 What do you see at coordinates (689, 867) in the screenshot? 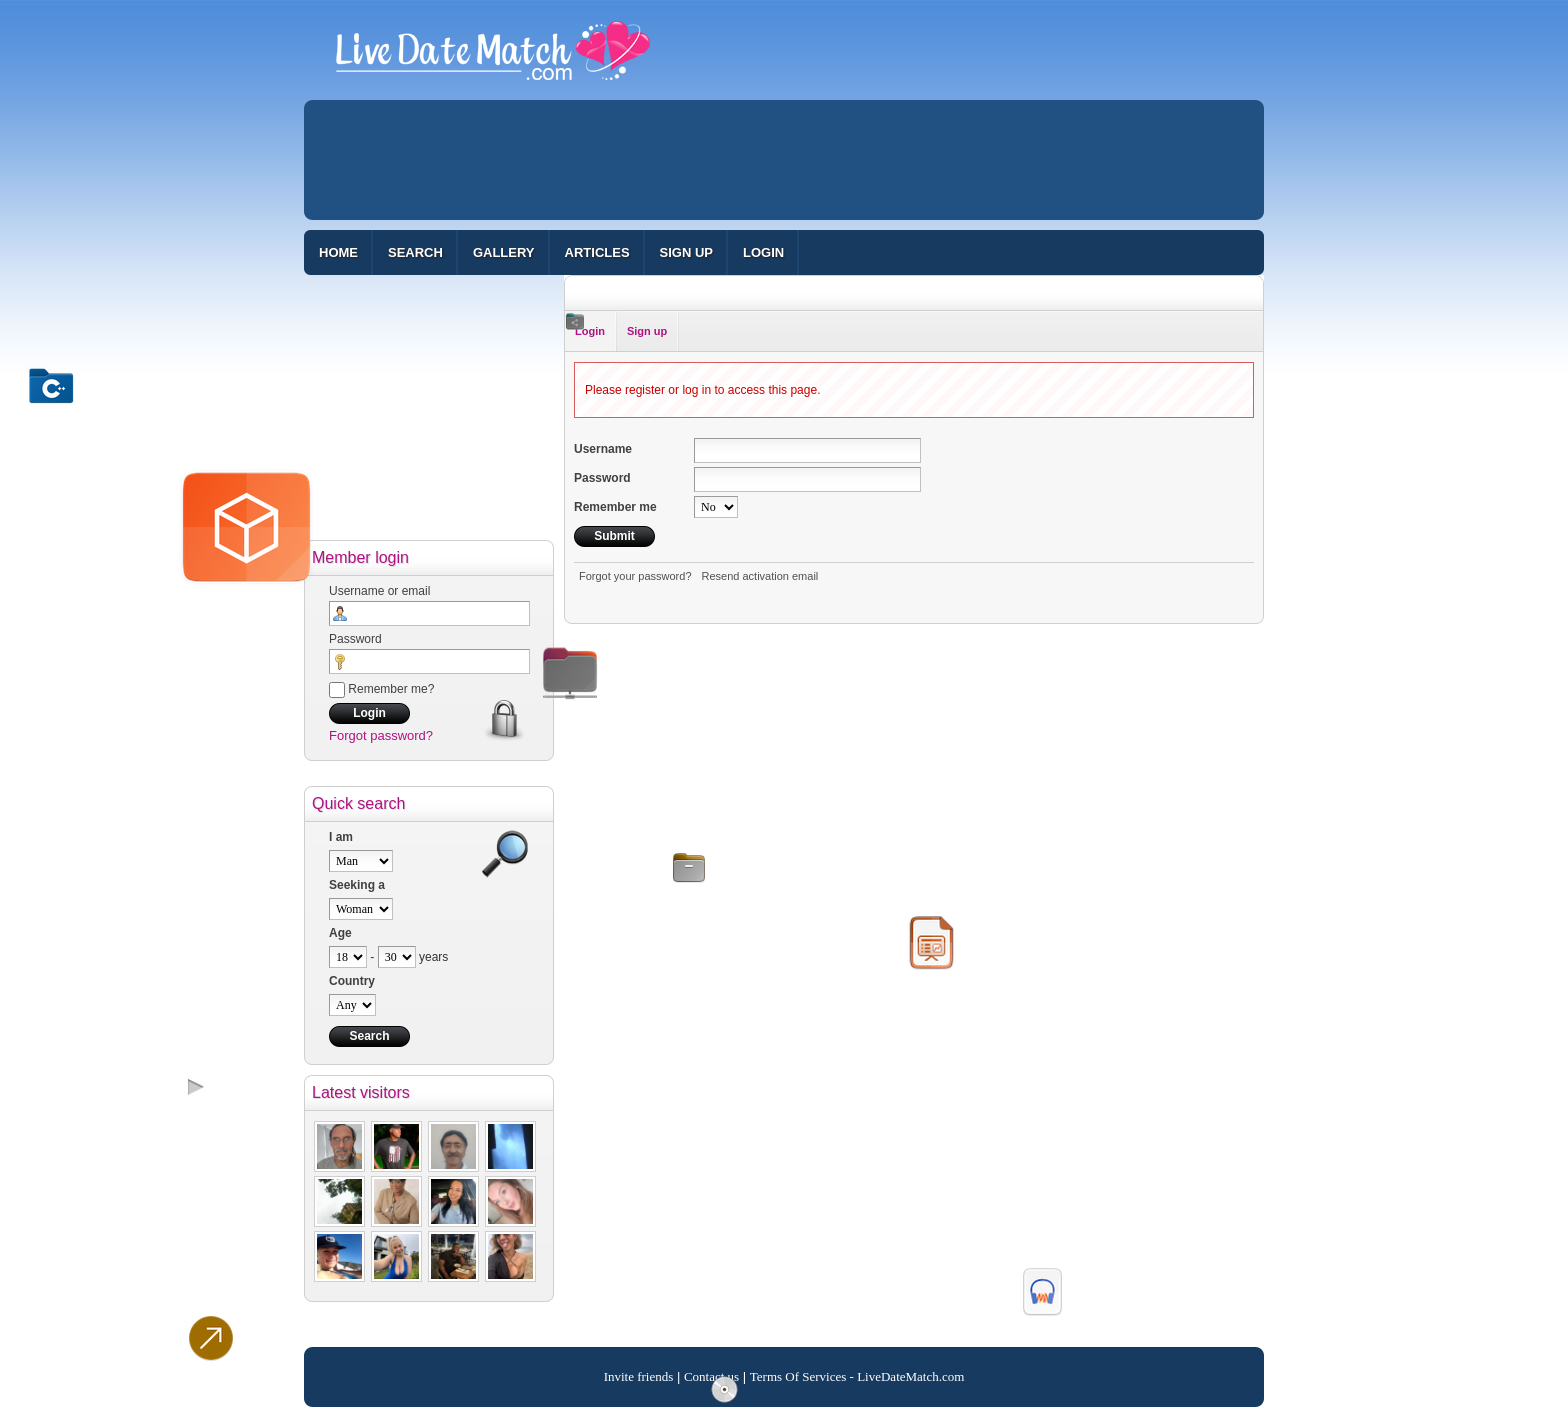
I see `open the file manager application` at bounding box center [689, 867].